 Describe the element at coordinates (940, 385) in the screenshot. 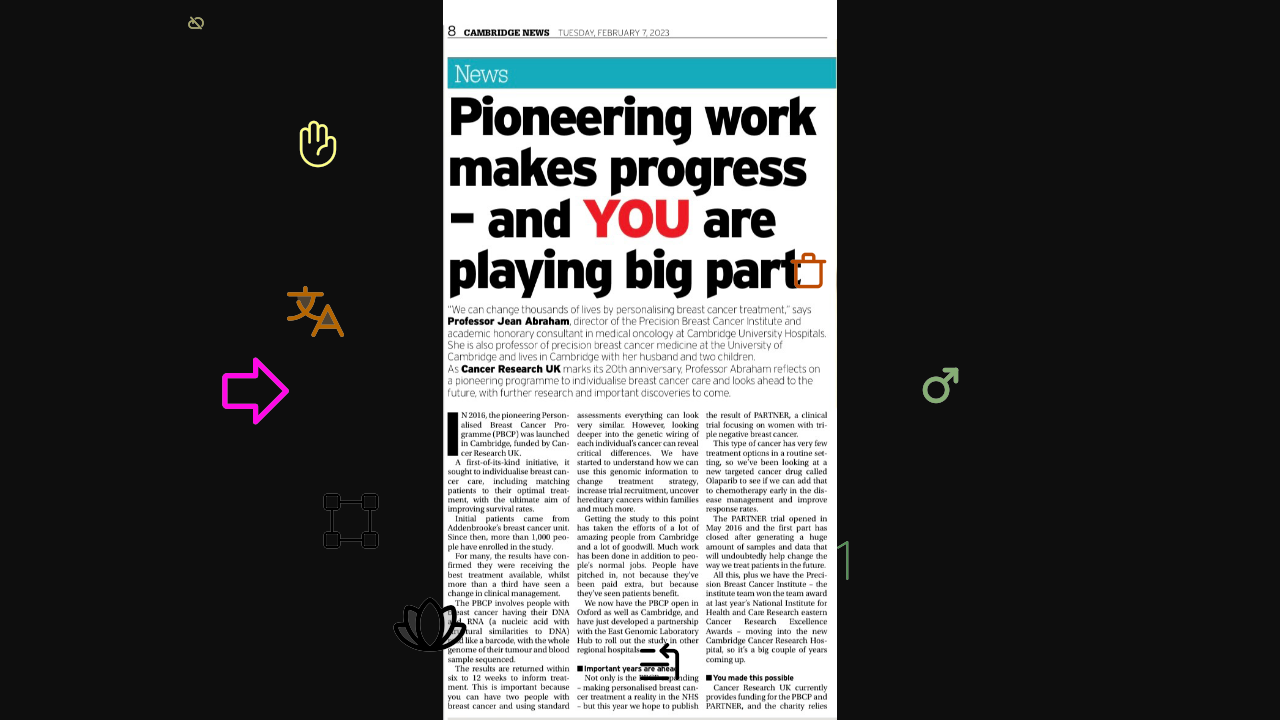

I see `indicates male or masculine gender` at that location.